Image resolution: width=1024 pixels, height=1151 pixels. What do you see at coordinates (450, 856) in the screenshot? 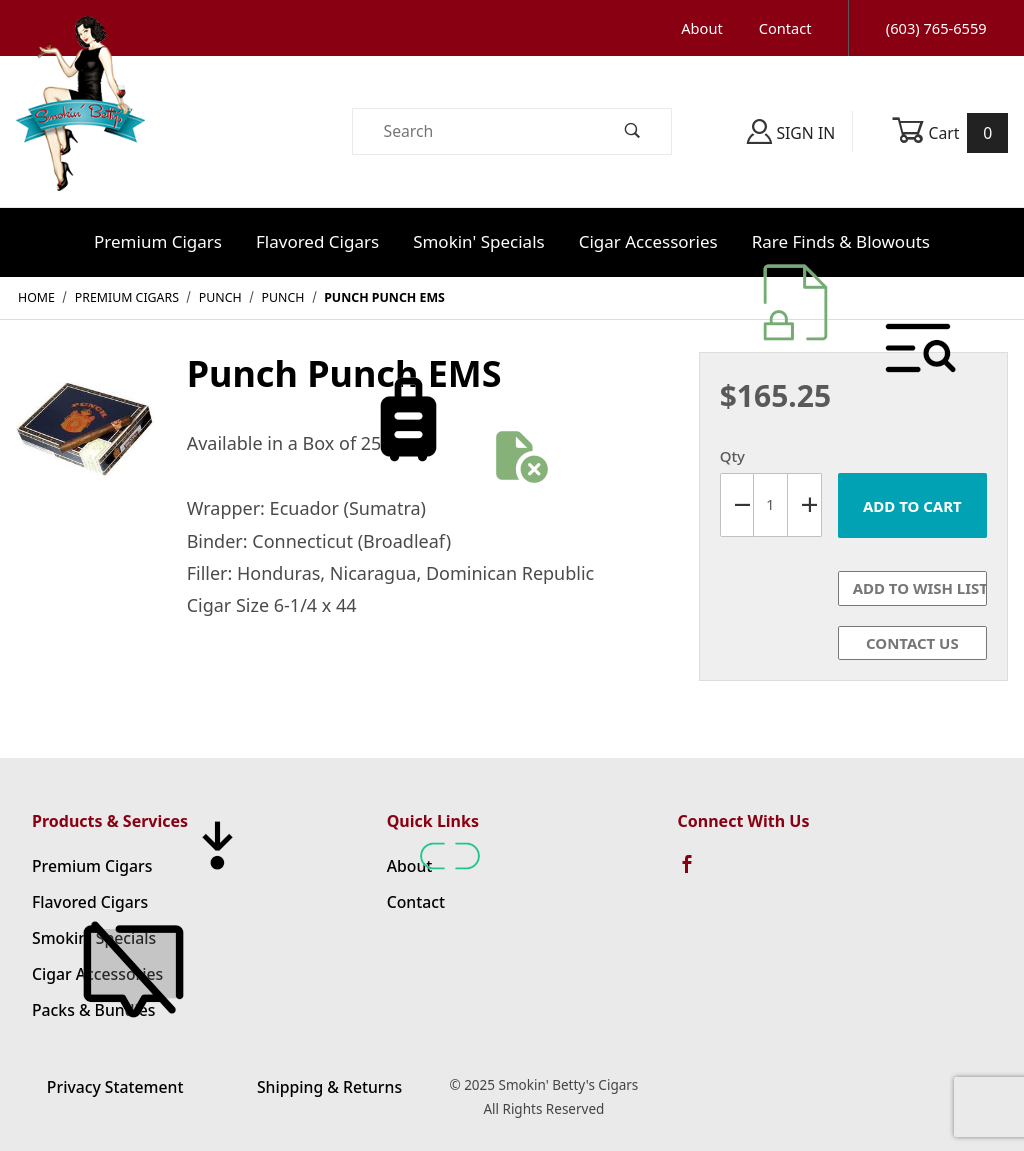
I see `unlink or disconnect a linked item` at bounding box center [450, 856].